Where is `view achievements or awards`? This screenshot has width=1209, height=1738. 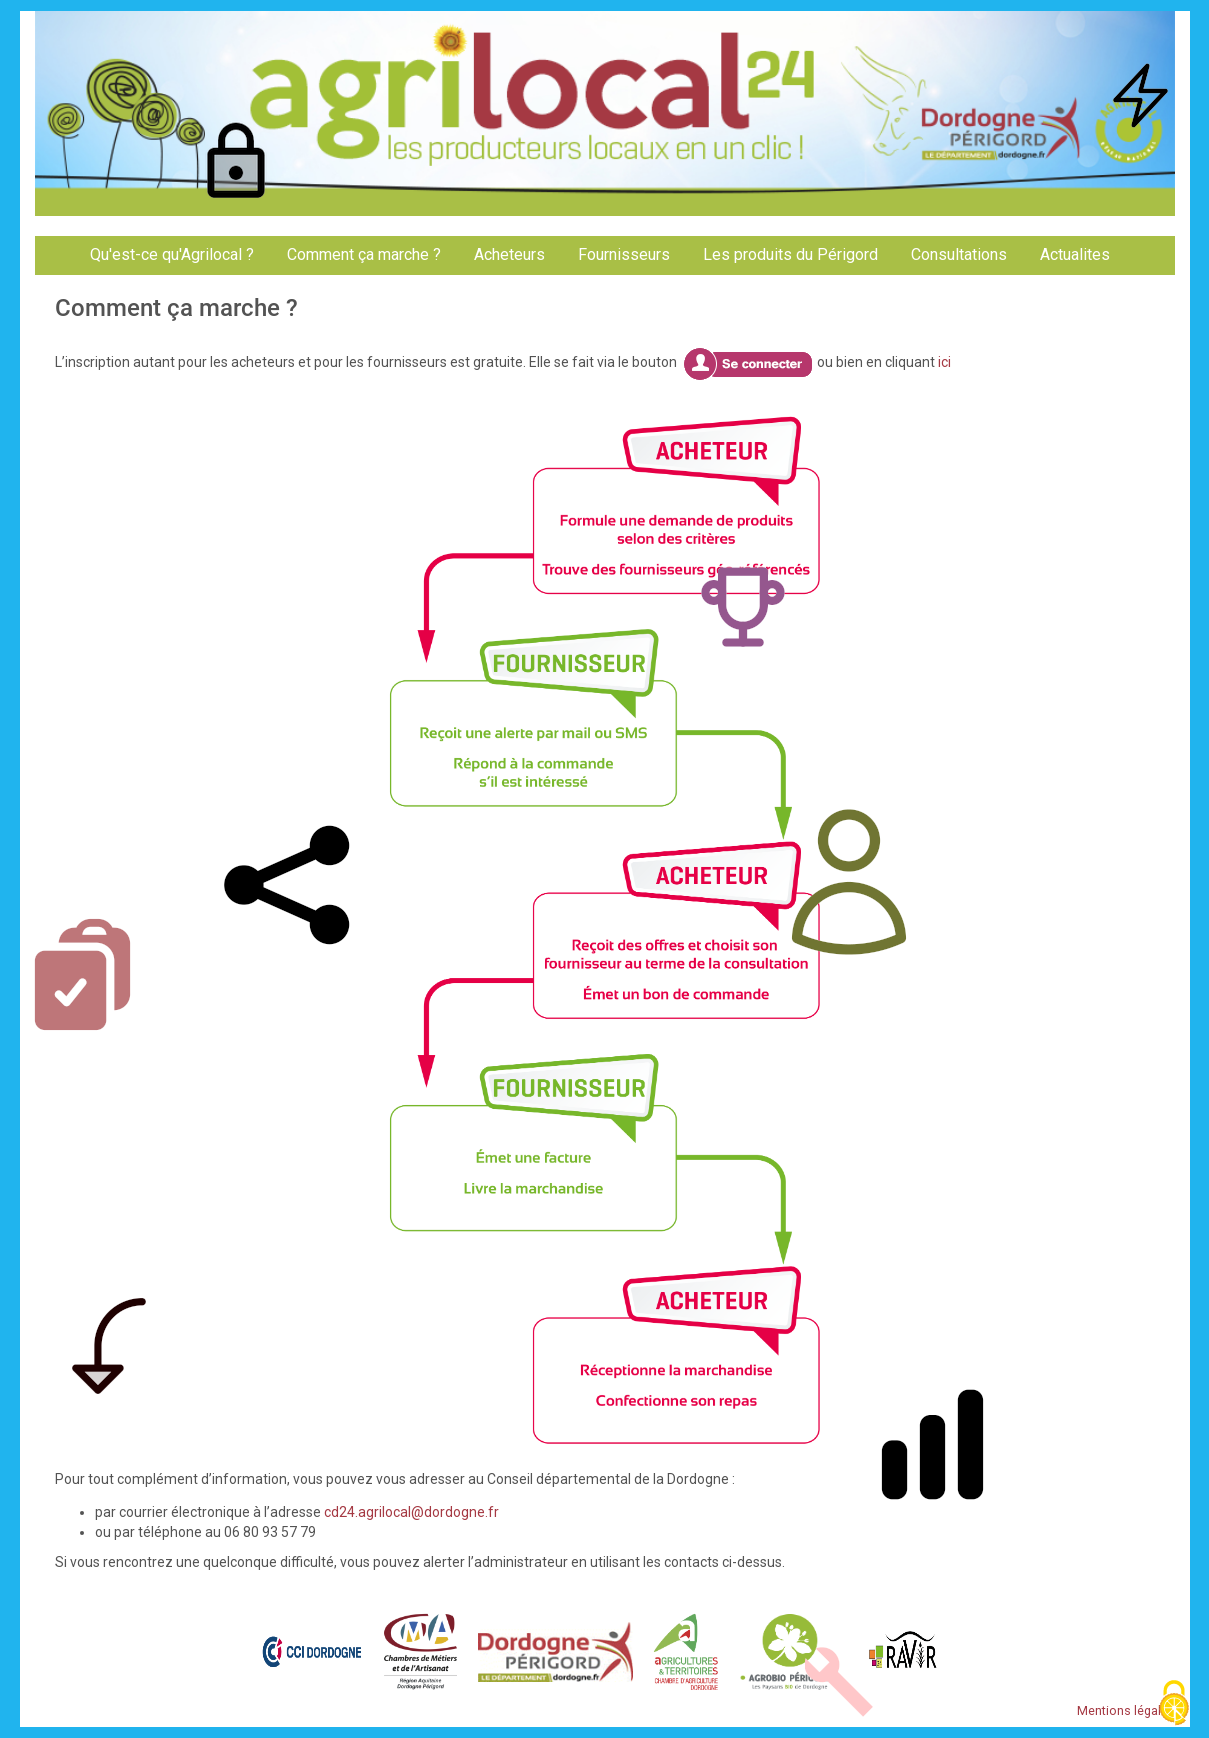
view achievements or awards is located at coordinates (743, 605).